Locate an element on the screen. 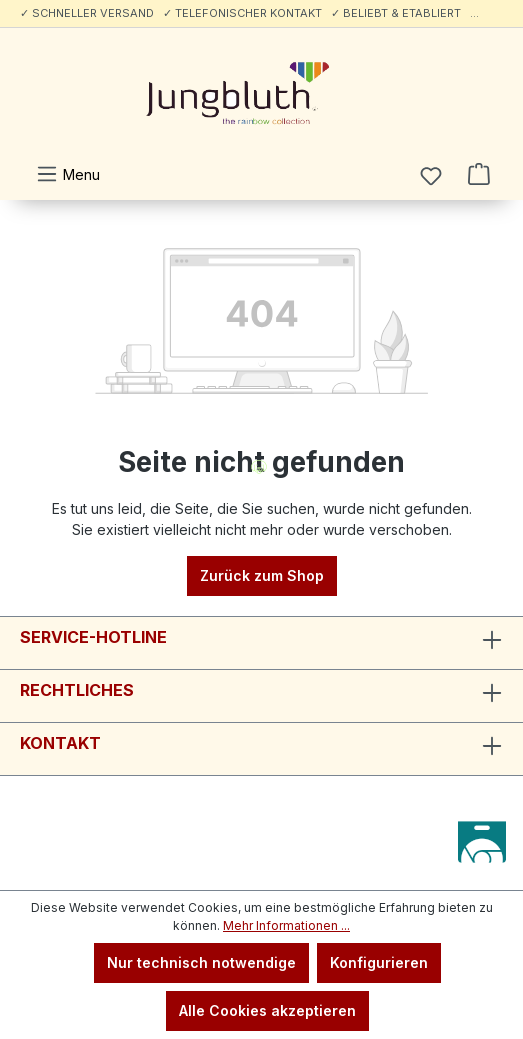 The image size is (523, 1039). open bruno API client is located at coordinates (259, 467).